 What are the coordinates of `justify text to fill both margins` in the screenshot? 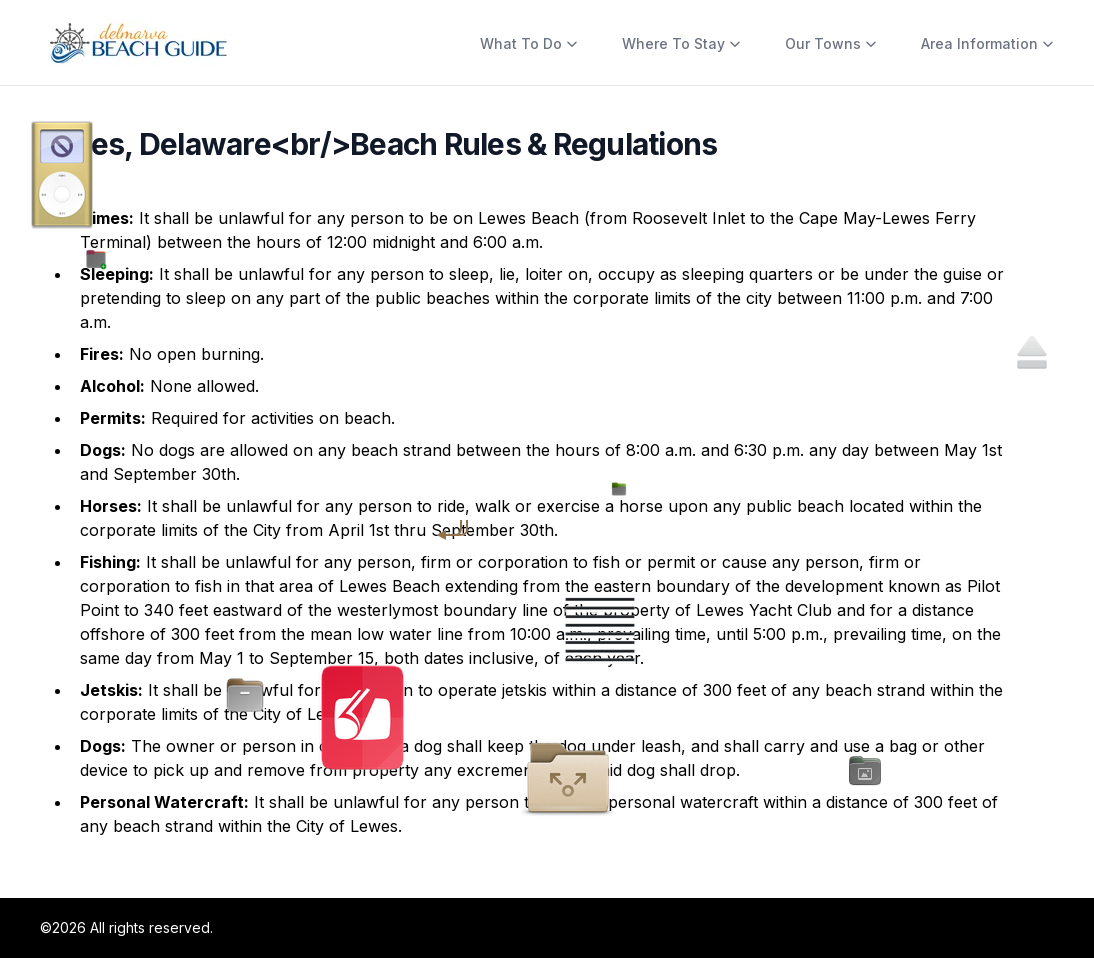 It's located at (600, 631).